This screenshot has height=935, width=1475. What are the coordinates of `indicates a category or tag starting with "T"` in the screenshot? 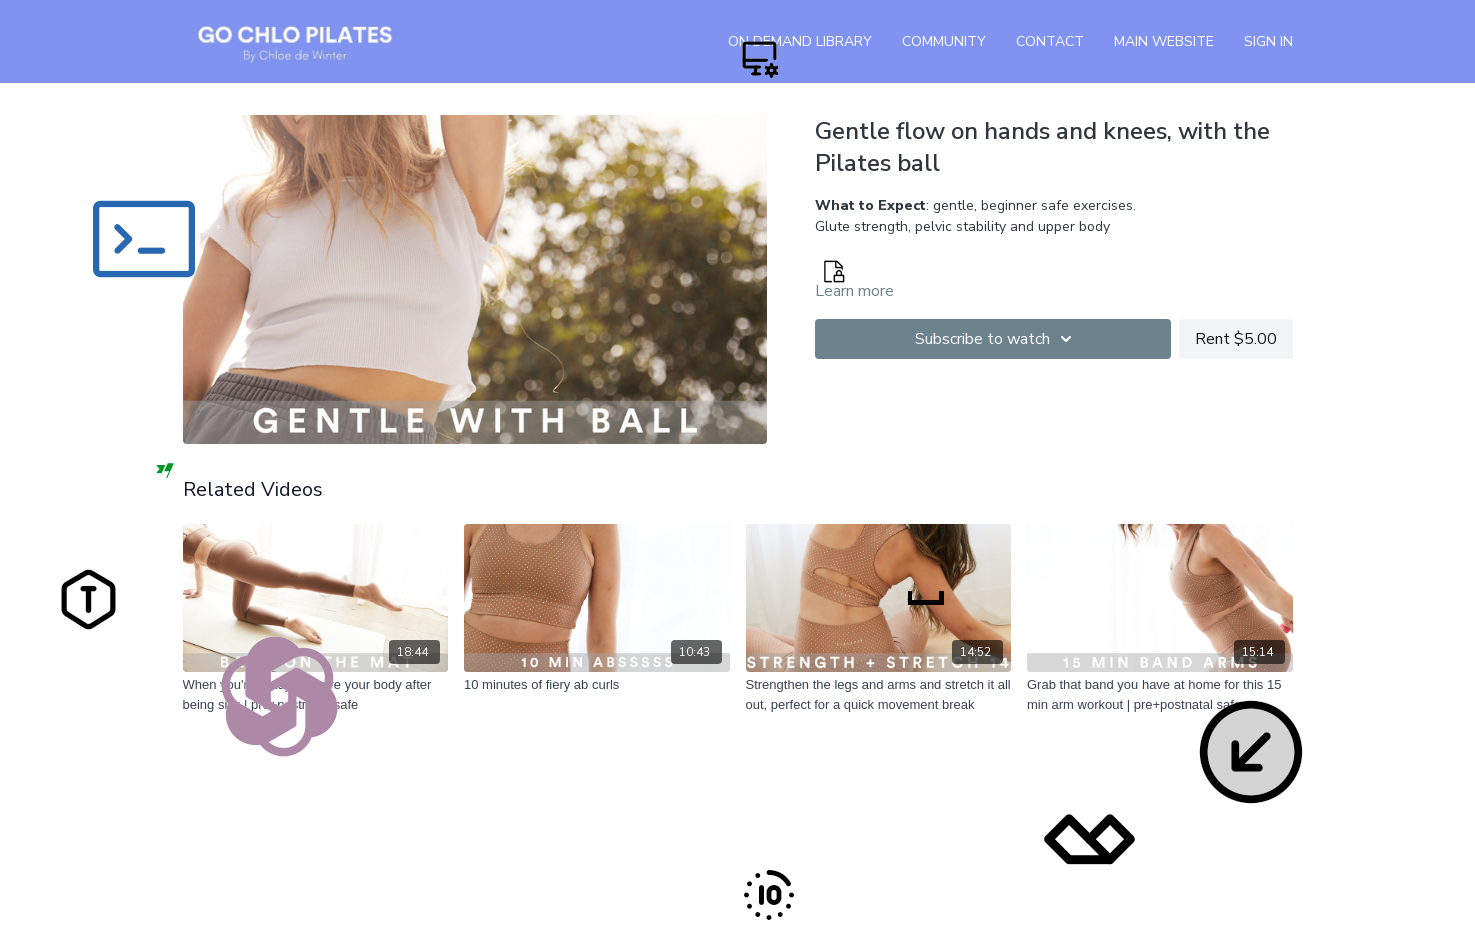 It's located at (88, 599).